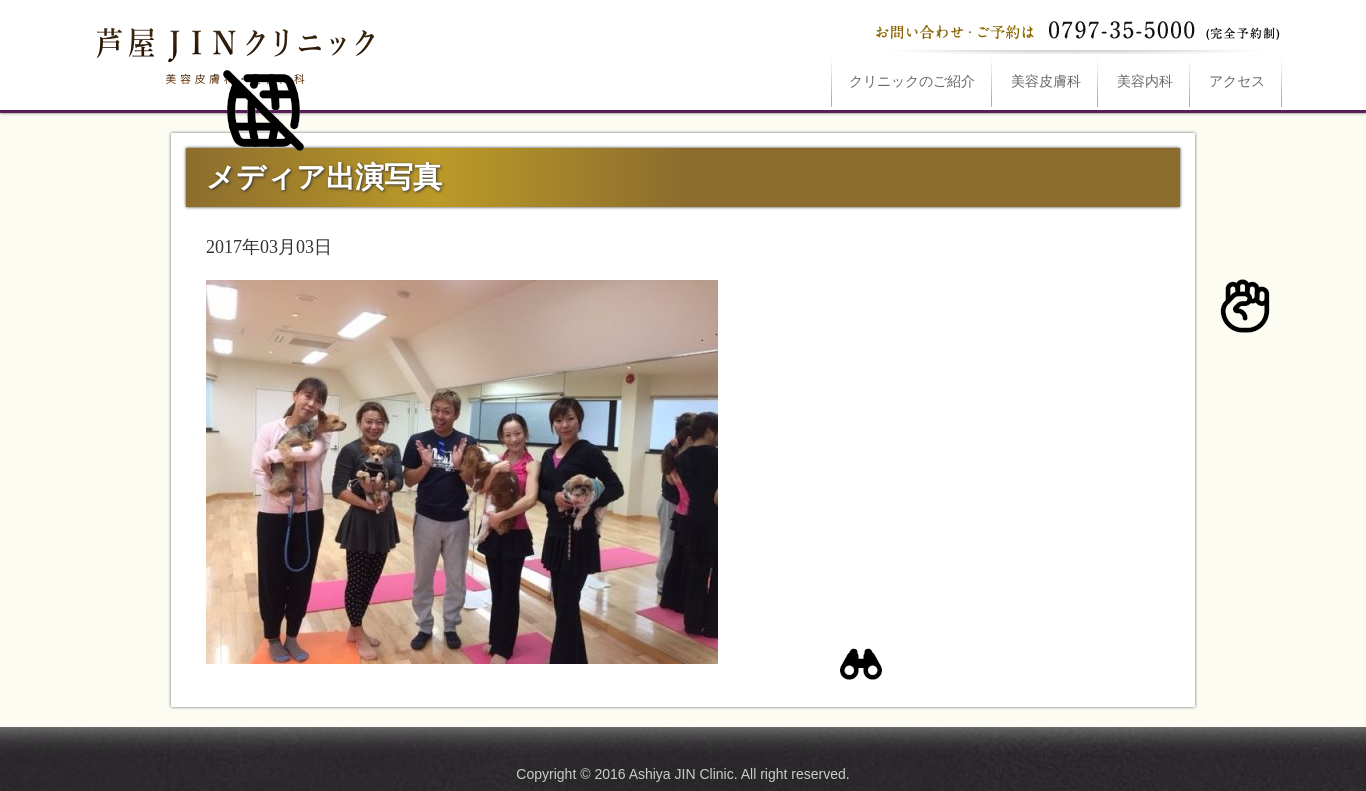  I want to click on indicate solidarity or support, so click(1245, 306).